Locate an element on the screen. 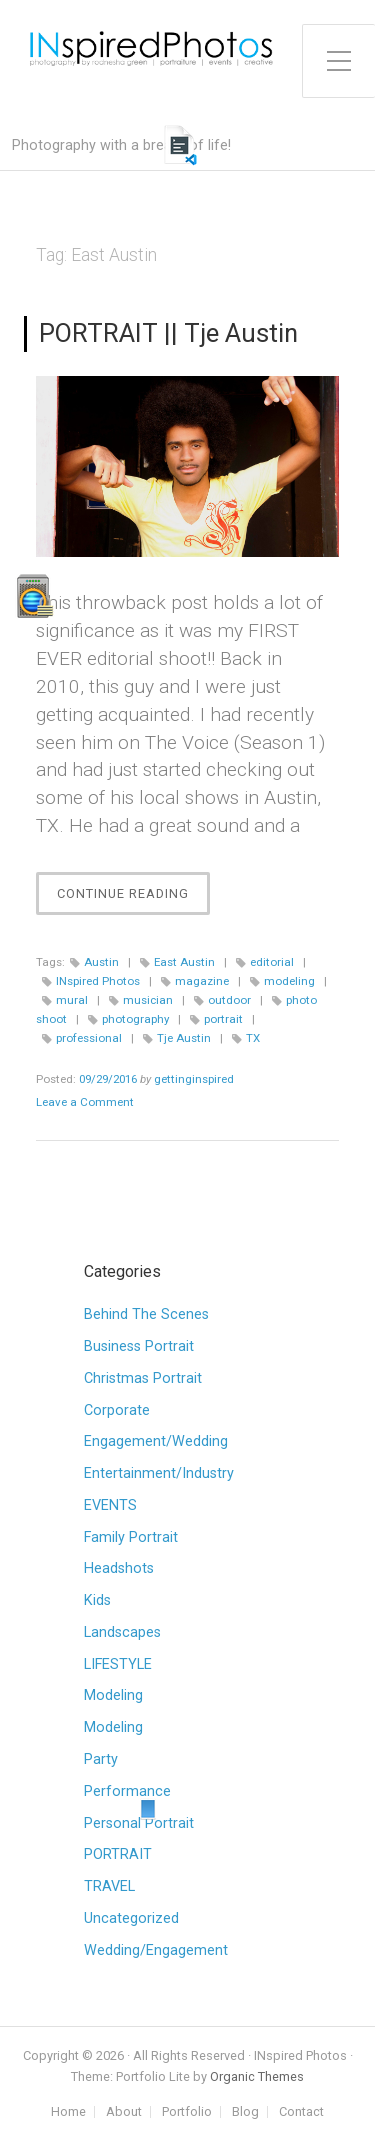 Image resolution: width=375 pixels, height=2142 pixels. open a shell script file in Visual Studio Code is located at coordinates (179, 145).